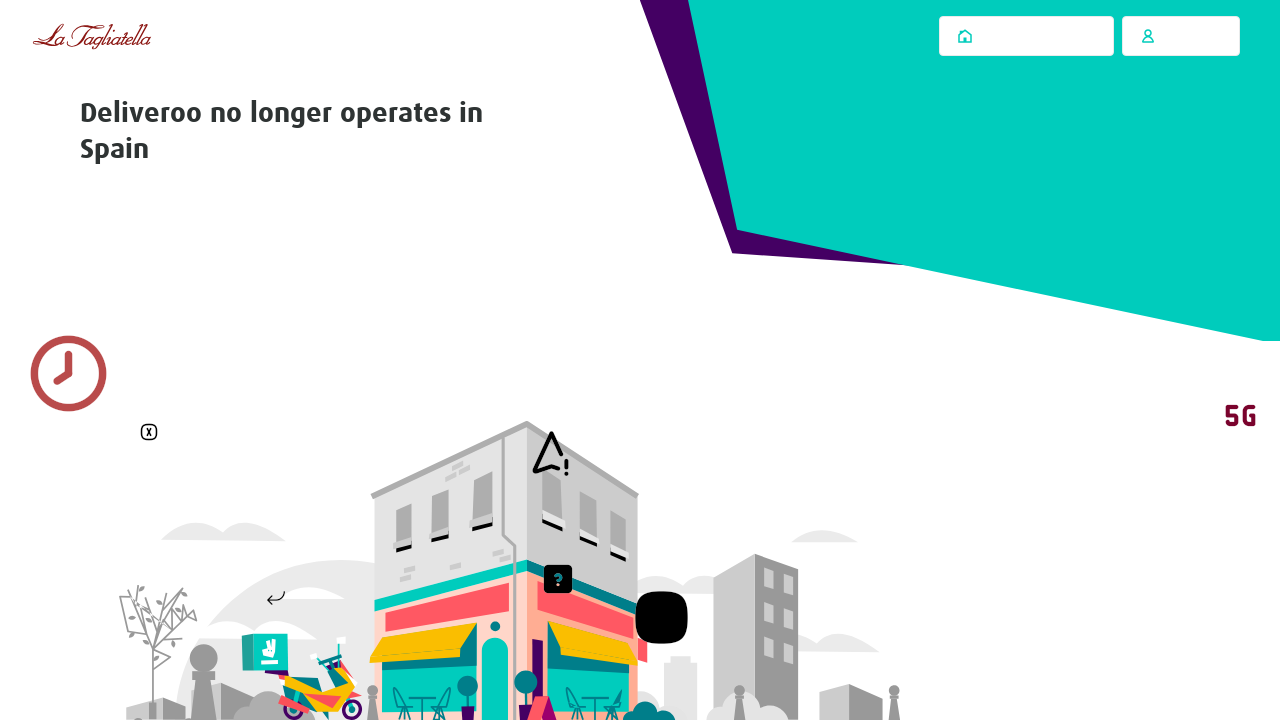  What do you see at coordinates (551, 452) in the screenshot?
I see `navigation error or route issue detected` at bounding box center [551, 452].